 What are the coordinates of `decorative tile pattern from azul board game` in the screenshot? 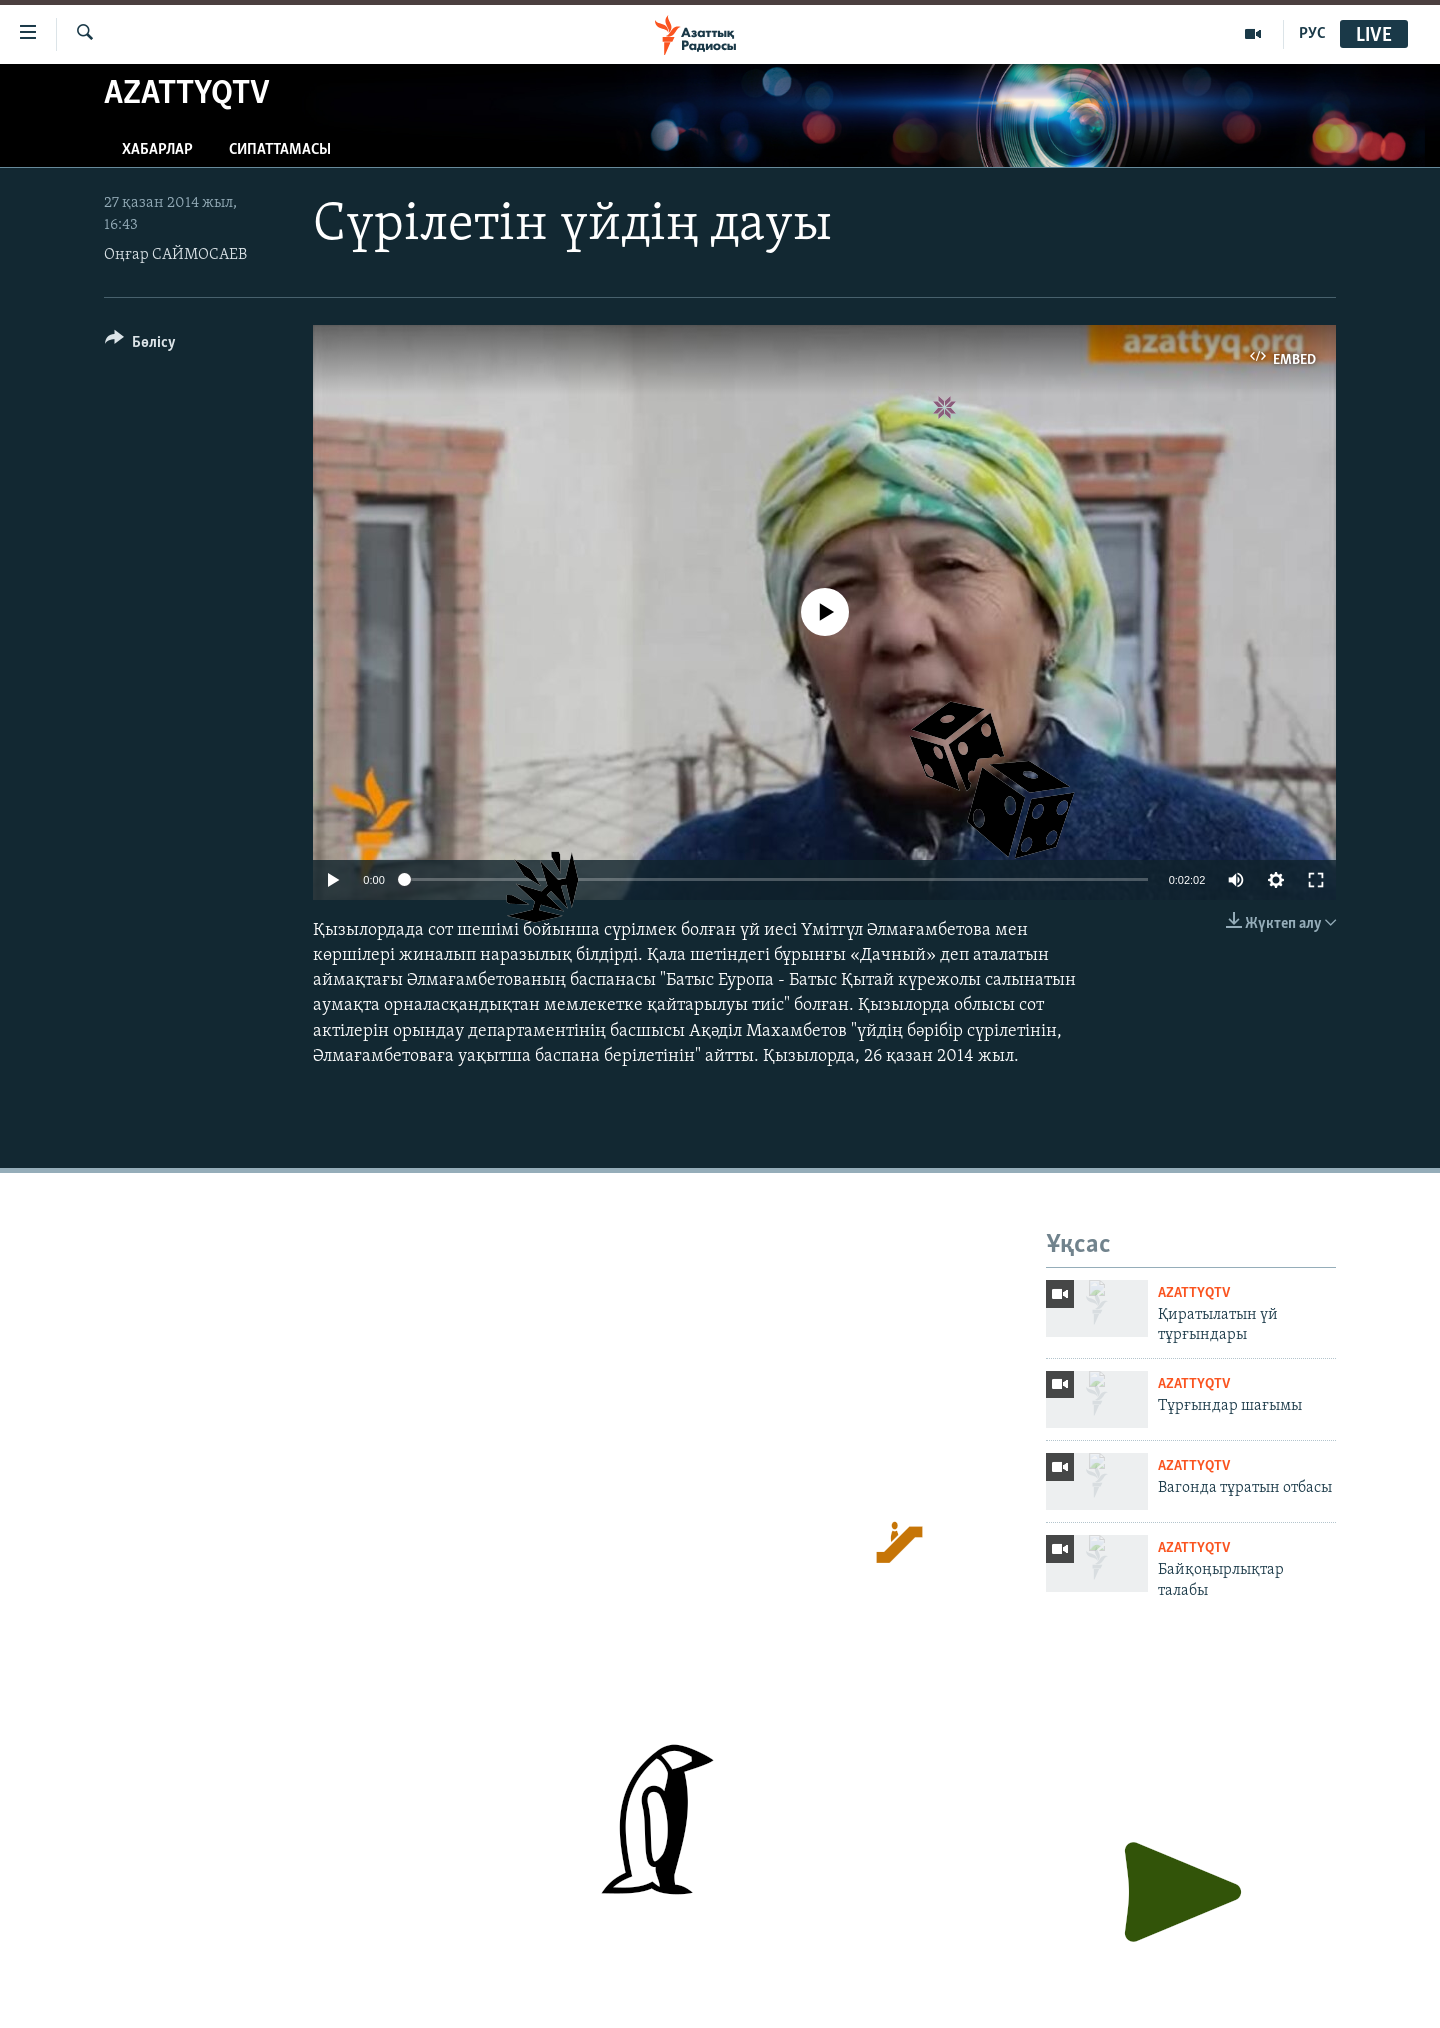 It's located at (944, 407).